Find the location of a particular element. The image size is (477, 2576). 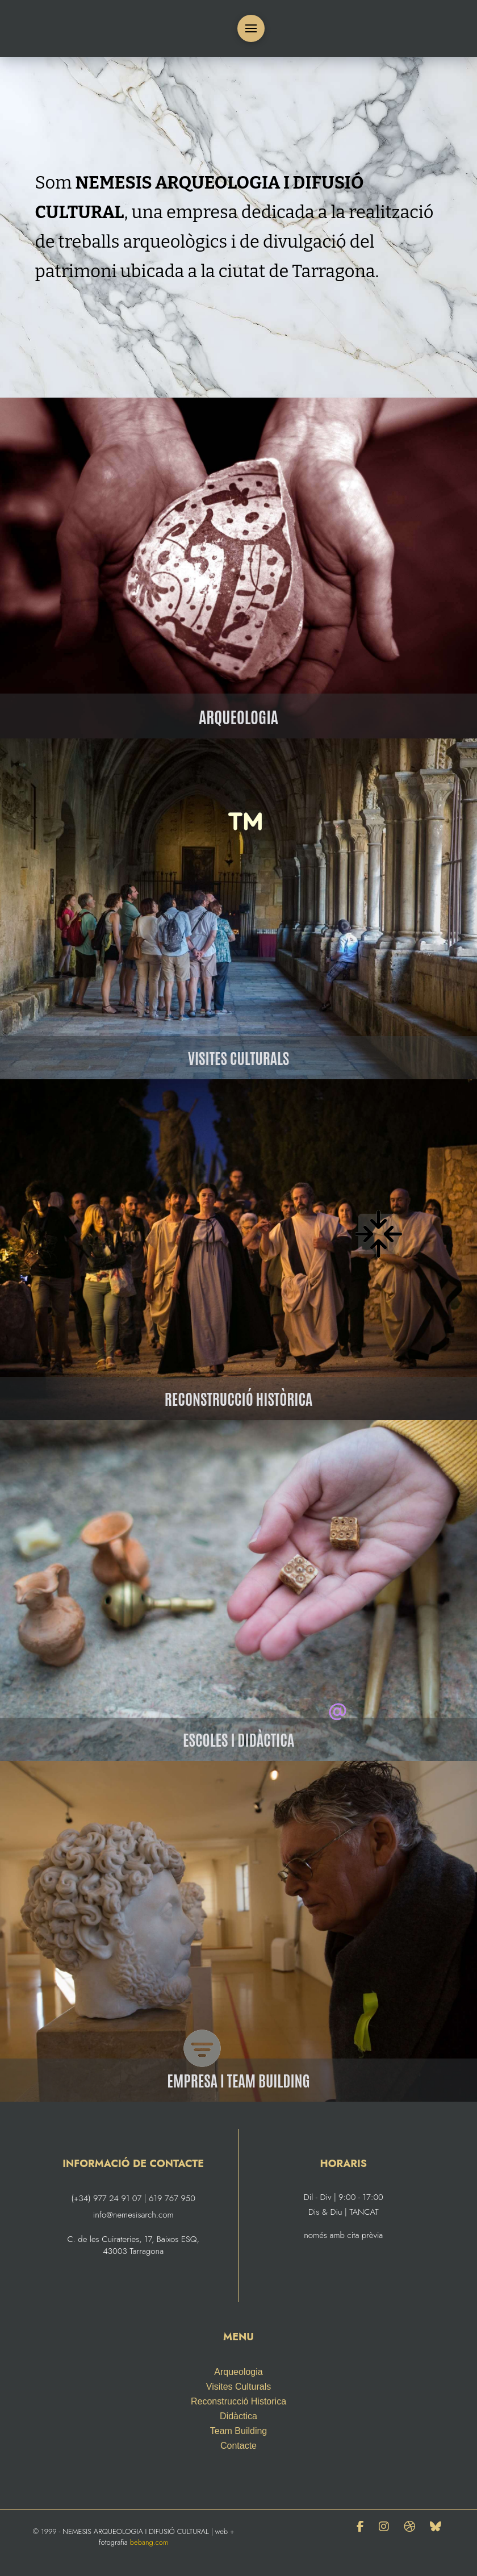

collapse or minimize content is located at coordinates (378, 1234).